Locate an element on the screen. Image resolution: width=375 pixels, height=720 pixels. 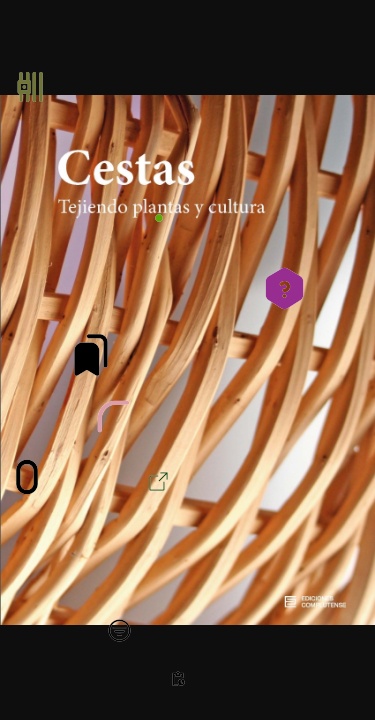
open link in a new window or tab is located at coordinates (158, 481).